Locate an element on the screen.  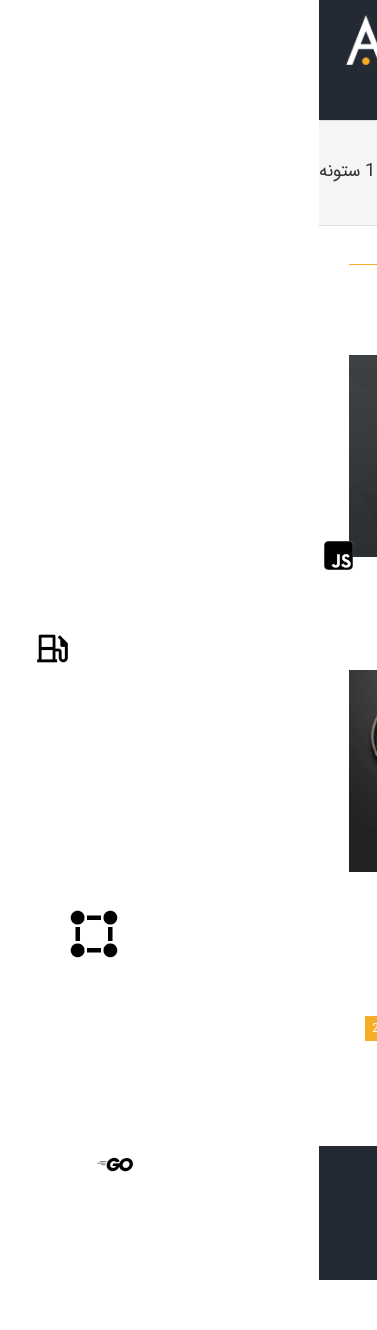
find nearby gas stations is located at coordinates (52, 648).